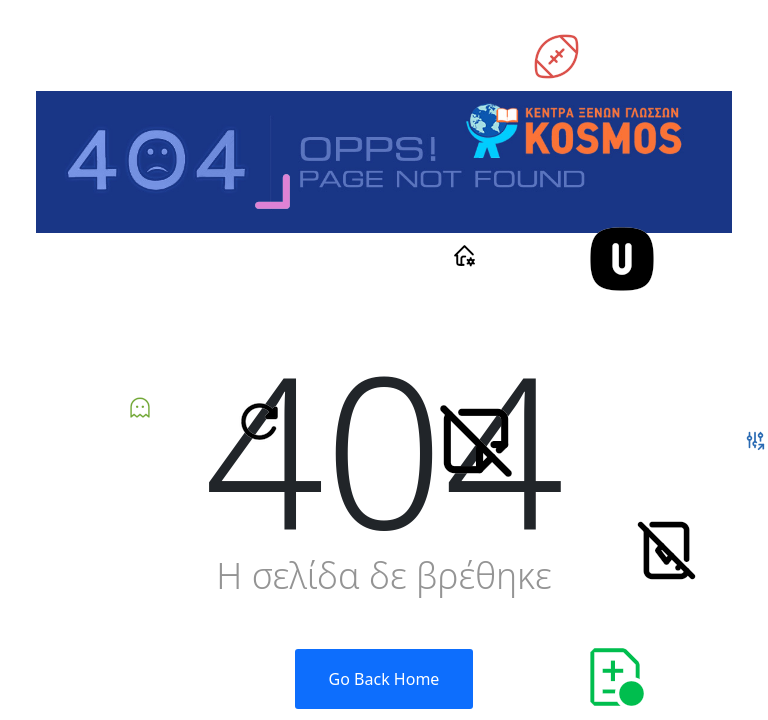  I want to click on access home settings, so click(464, 255).